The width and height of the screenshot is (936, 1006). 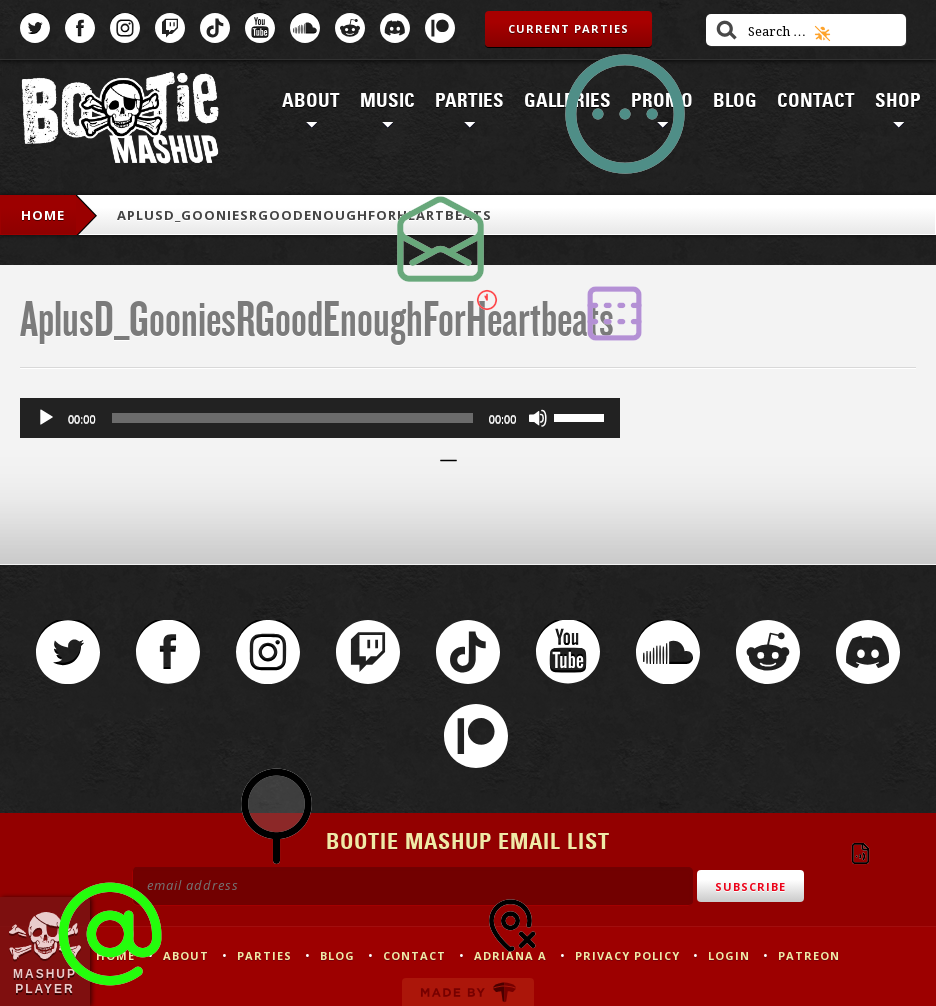 I want to click on open audio file, so click(x=860, y=853).